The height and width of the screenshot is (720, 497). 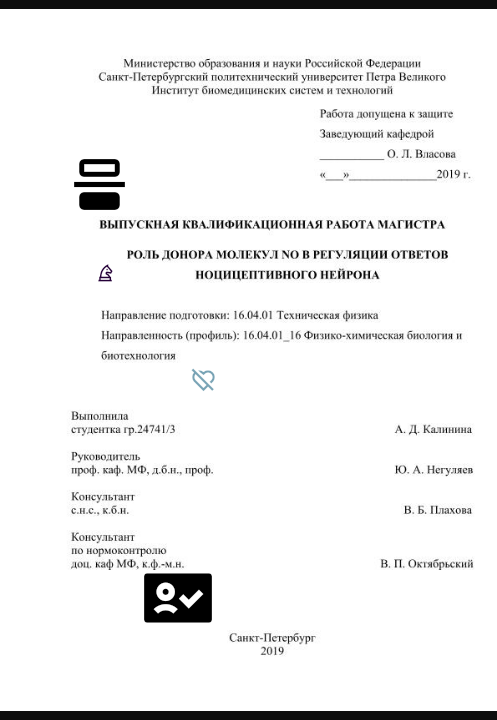 I want to click on dislike or remove from favorites, so click(x=203, y=380).